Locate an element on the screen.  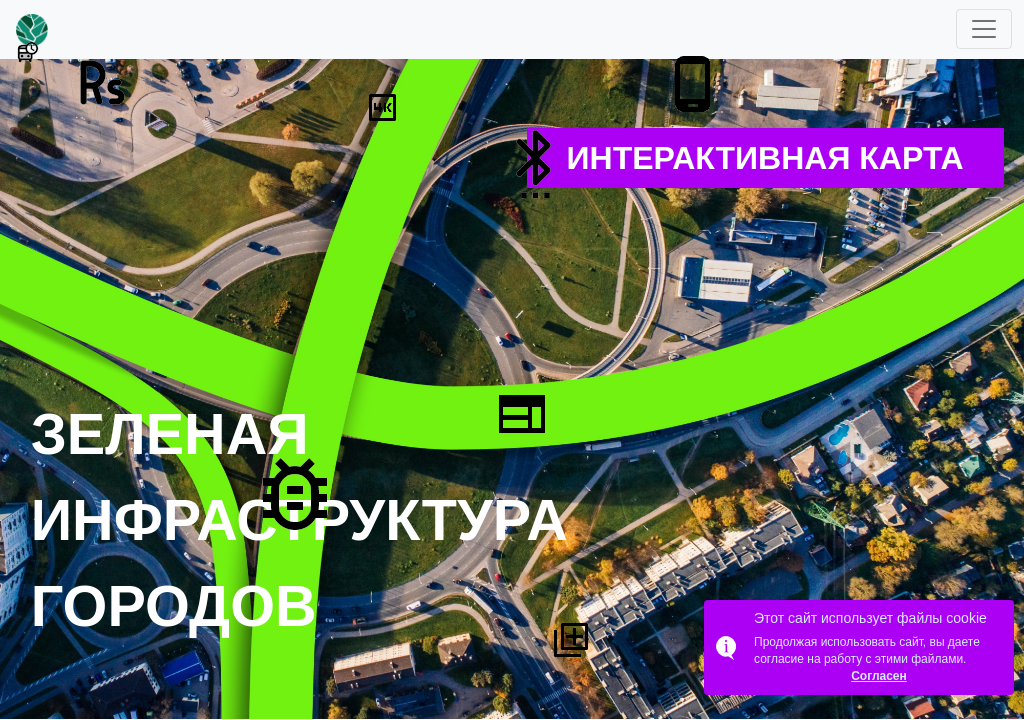
add a new photo to your collection is located at coordinates (571, 640).